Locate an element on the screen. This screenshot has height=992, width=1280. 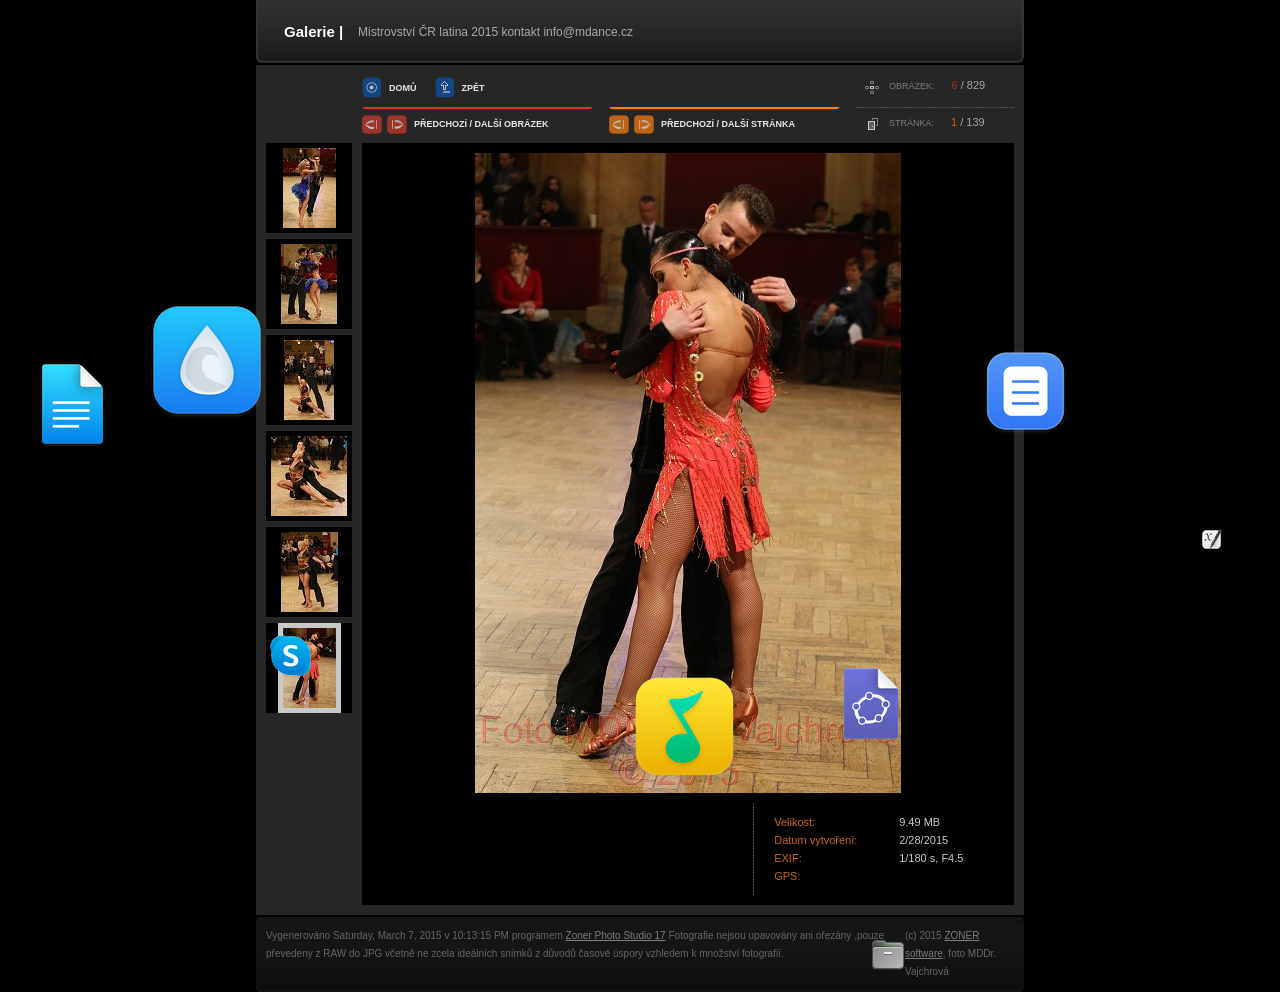
open QQ Music app is located at coordinates (684, 726).